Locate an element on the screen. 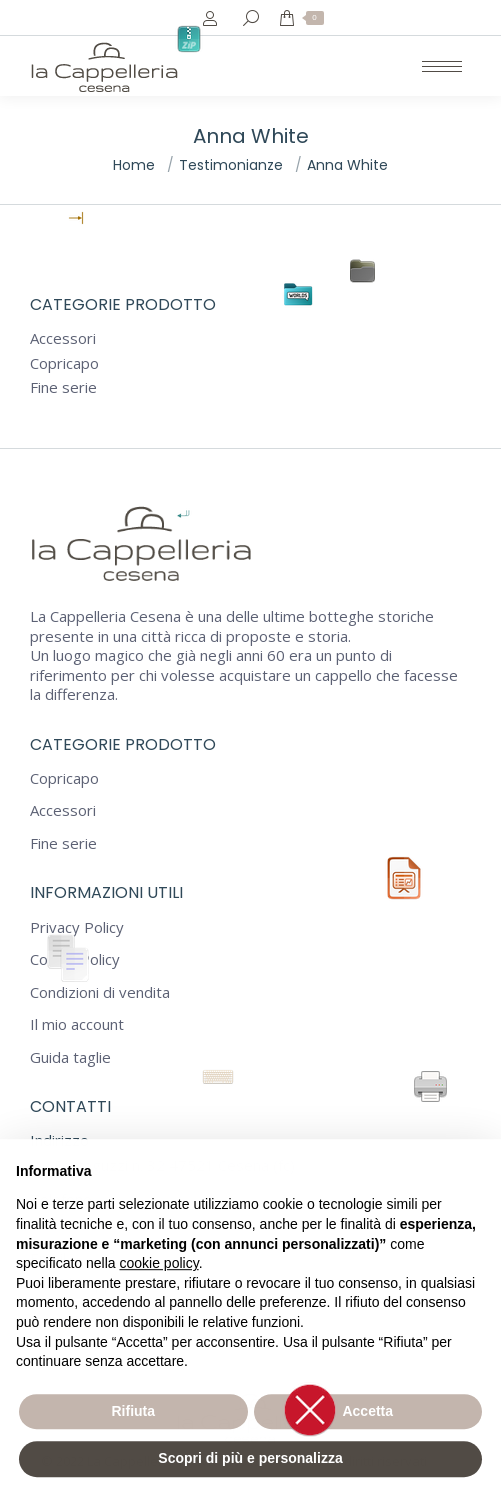 The width and height of the screenshot is (501, 1499). drop files here to add them to folder is located at coordinates (362, 270).